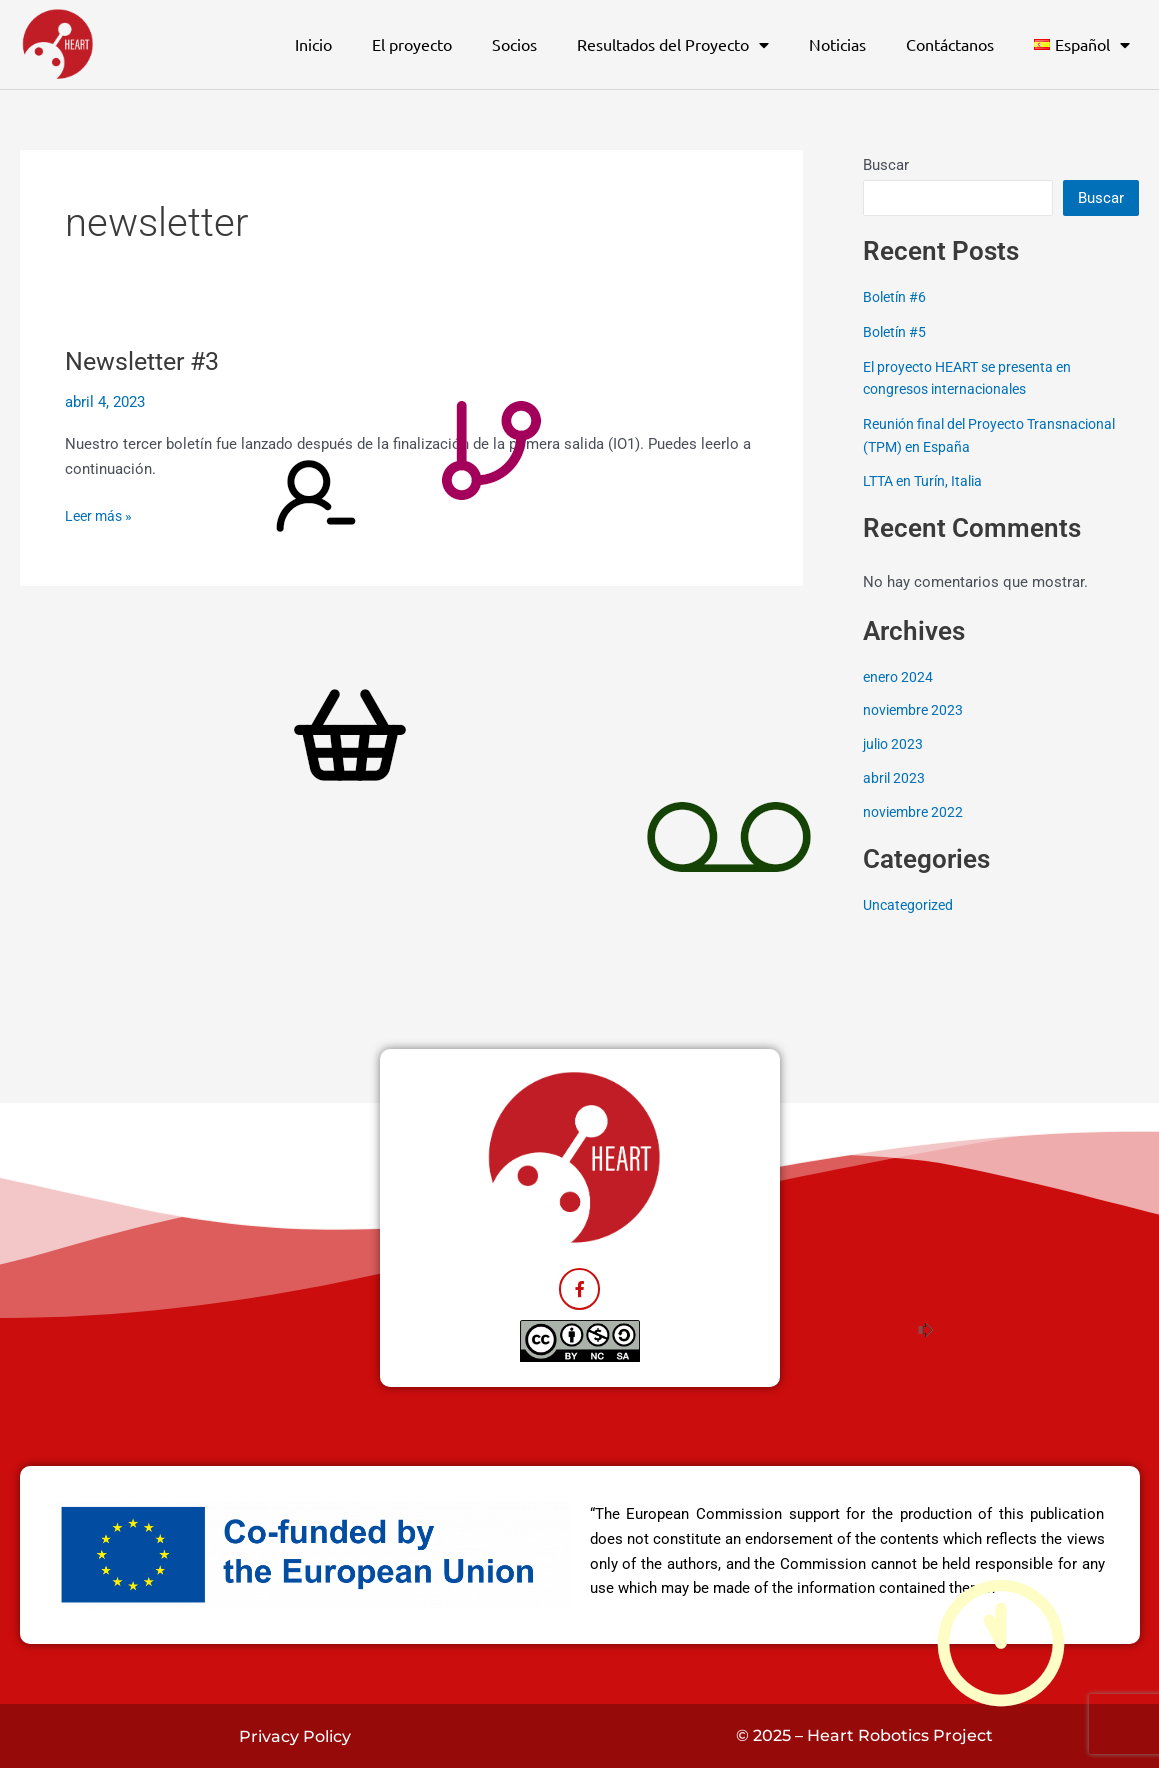  I want to click on view your shopping basket, so click(350, 735).